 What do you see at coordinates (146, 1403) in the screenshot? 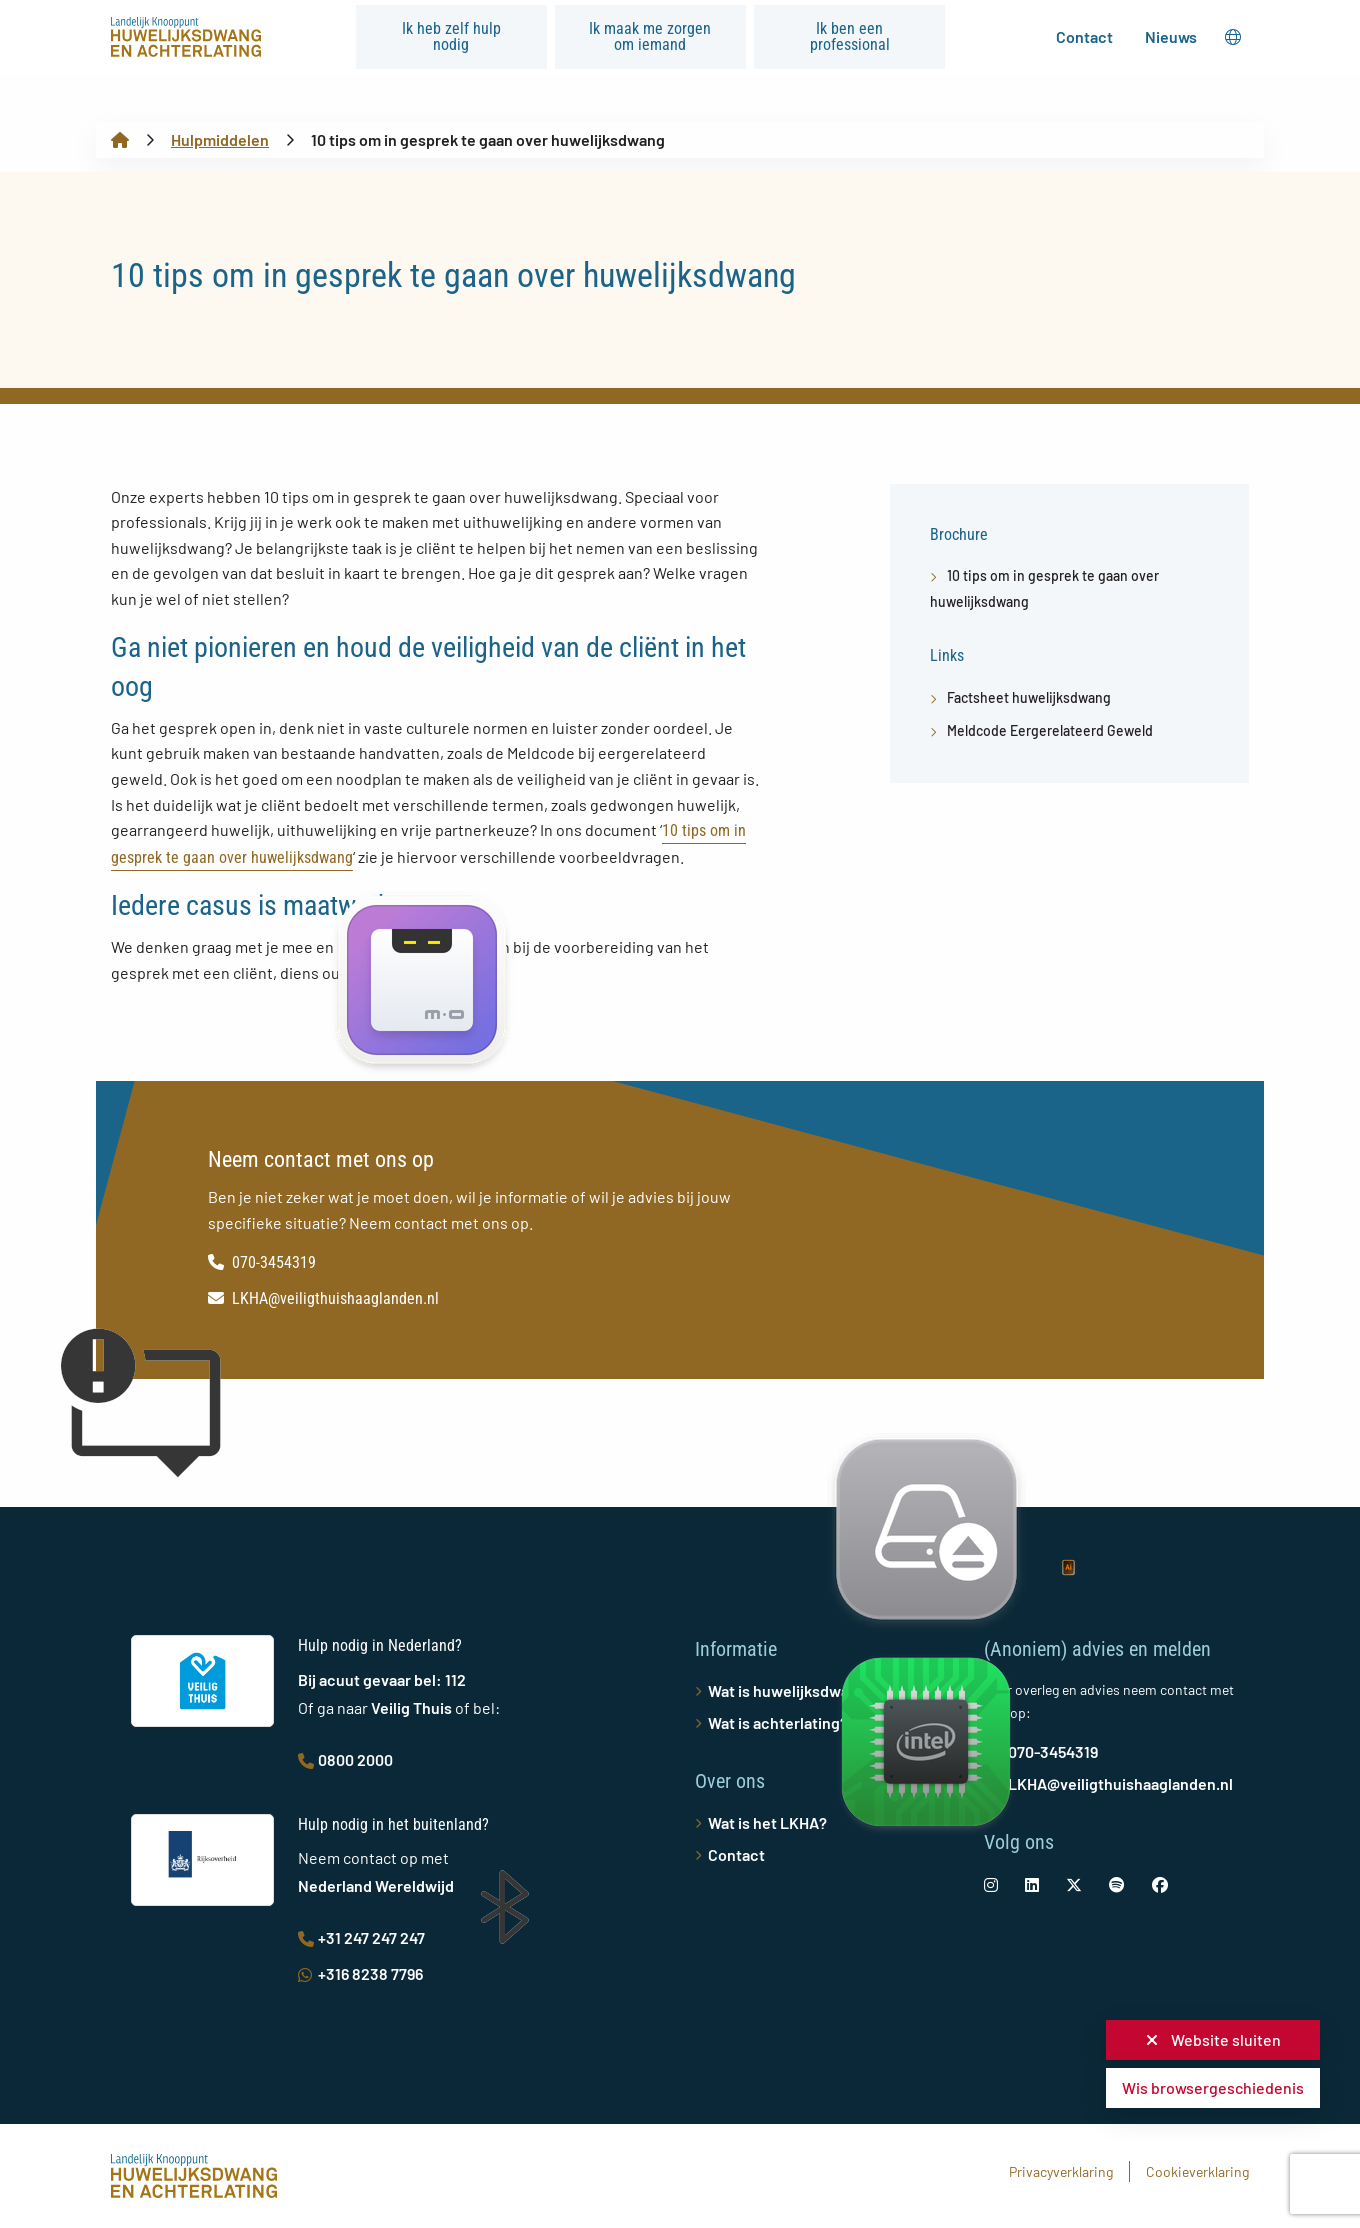
I see `manage notification settings` at bounding box center [146, 1403].